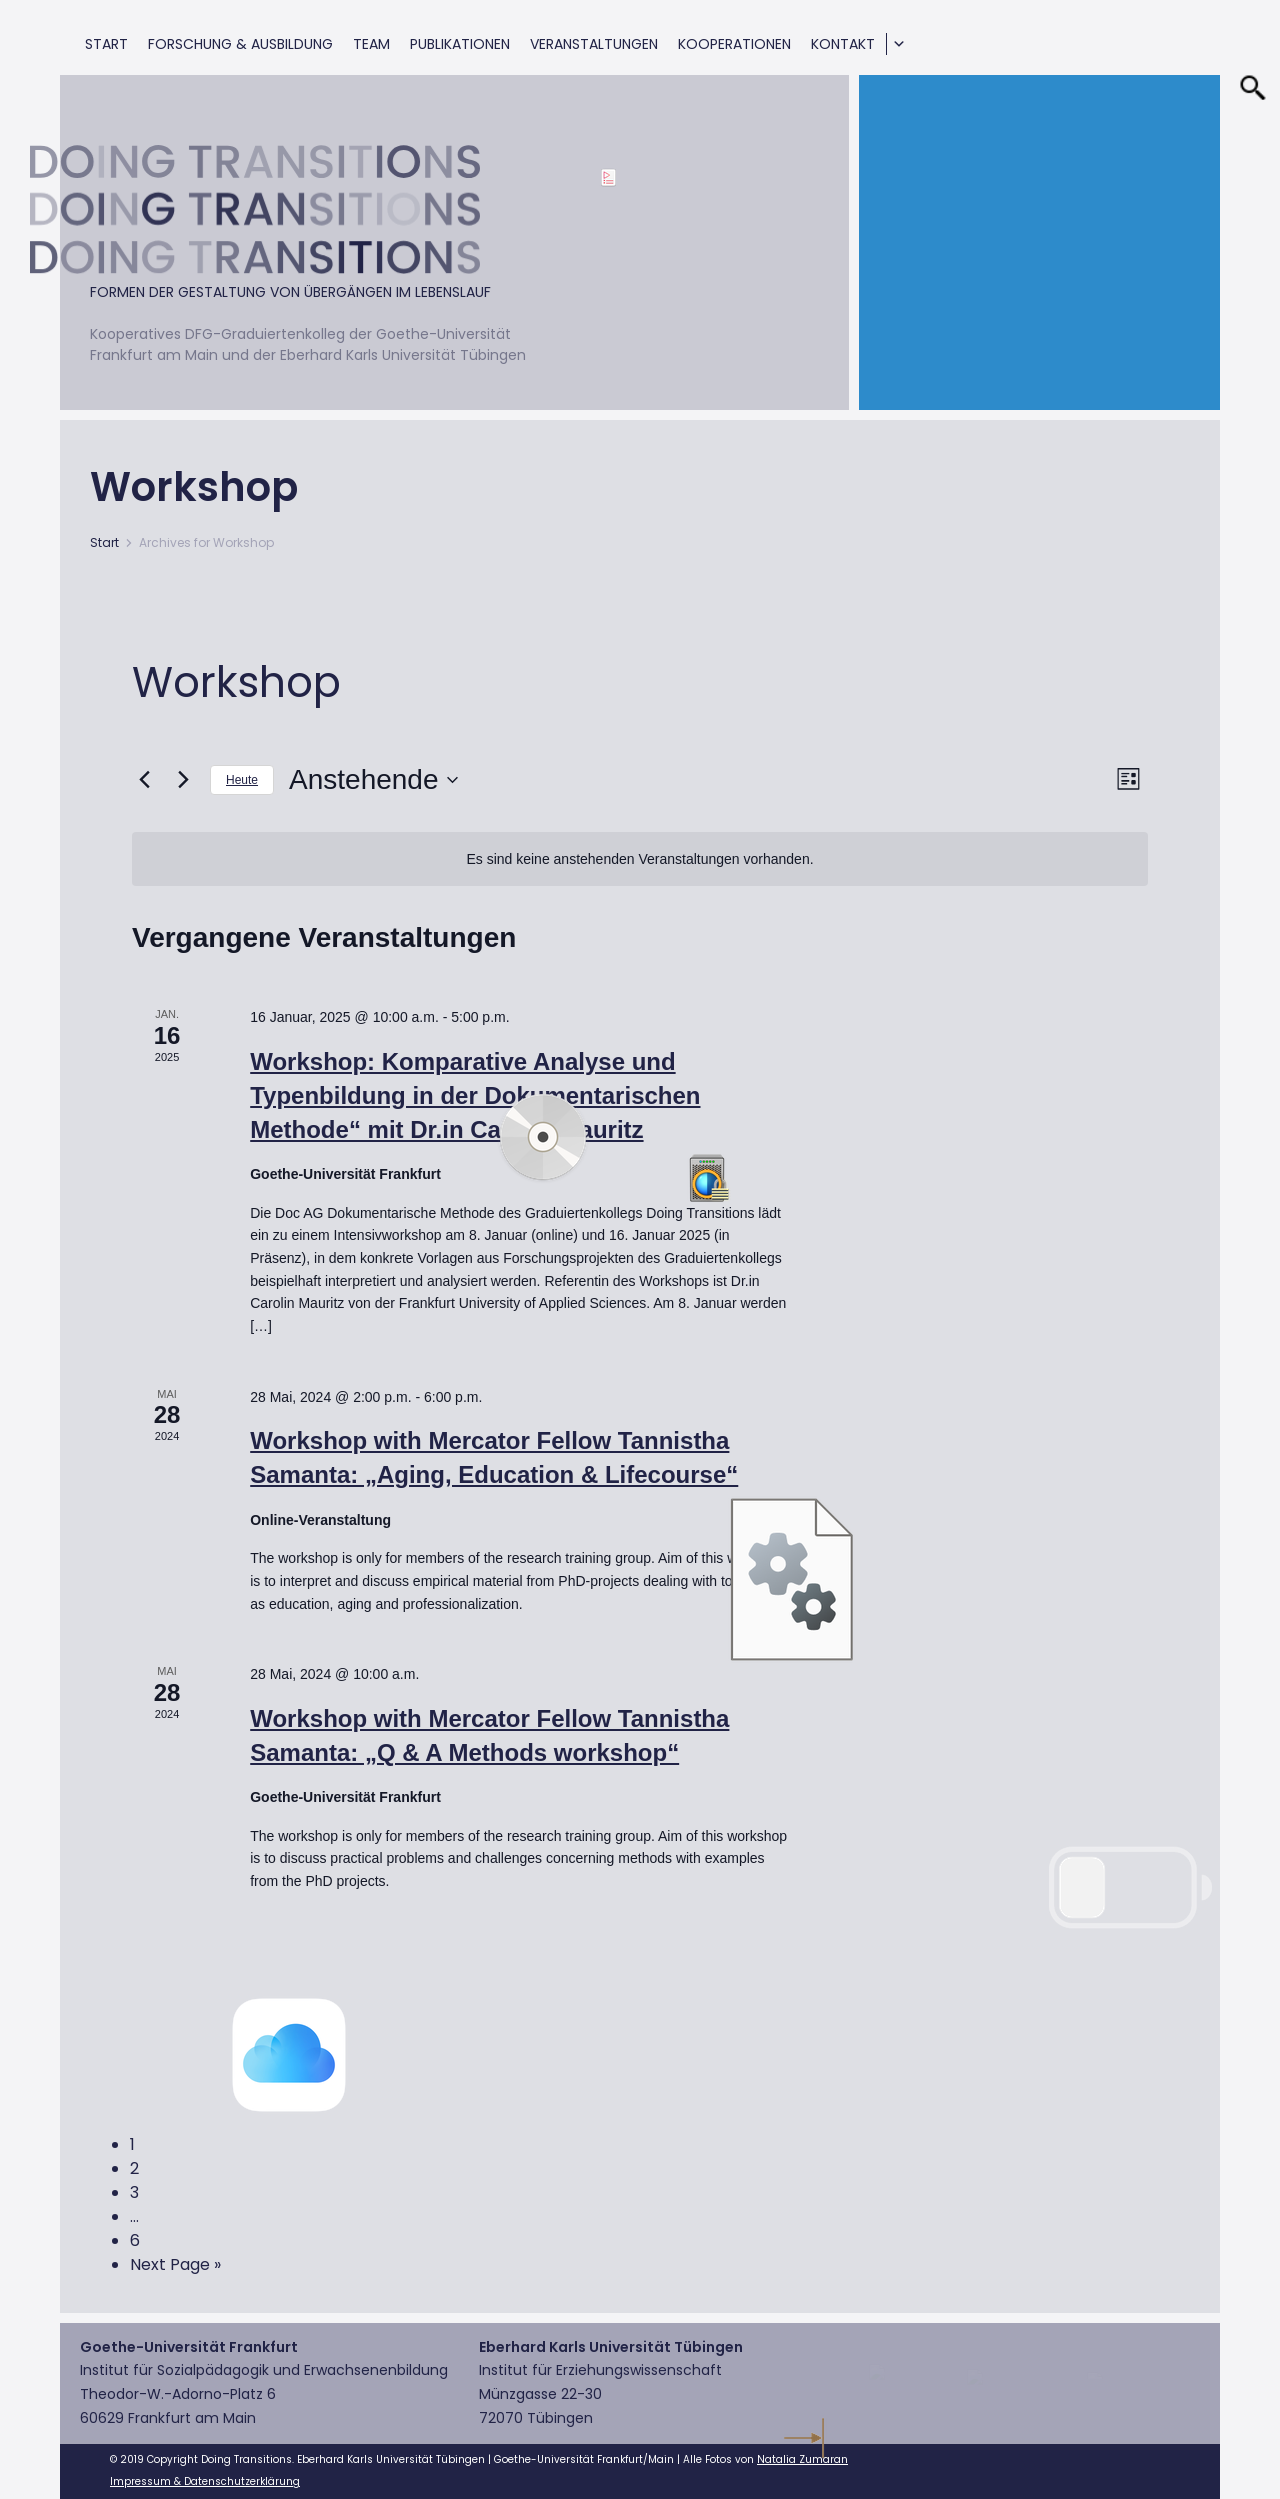 Image resolution: width=1280 pixels, height=2499 pixels. Describe the element at coordinates (289, 2055) in the screenshot. I see `open iCloud+ settings and subscription management` at that location.